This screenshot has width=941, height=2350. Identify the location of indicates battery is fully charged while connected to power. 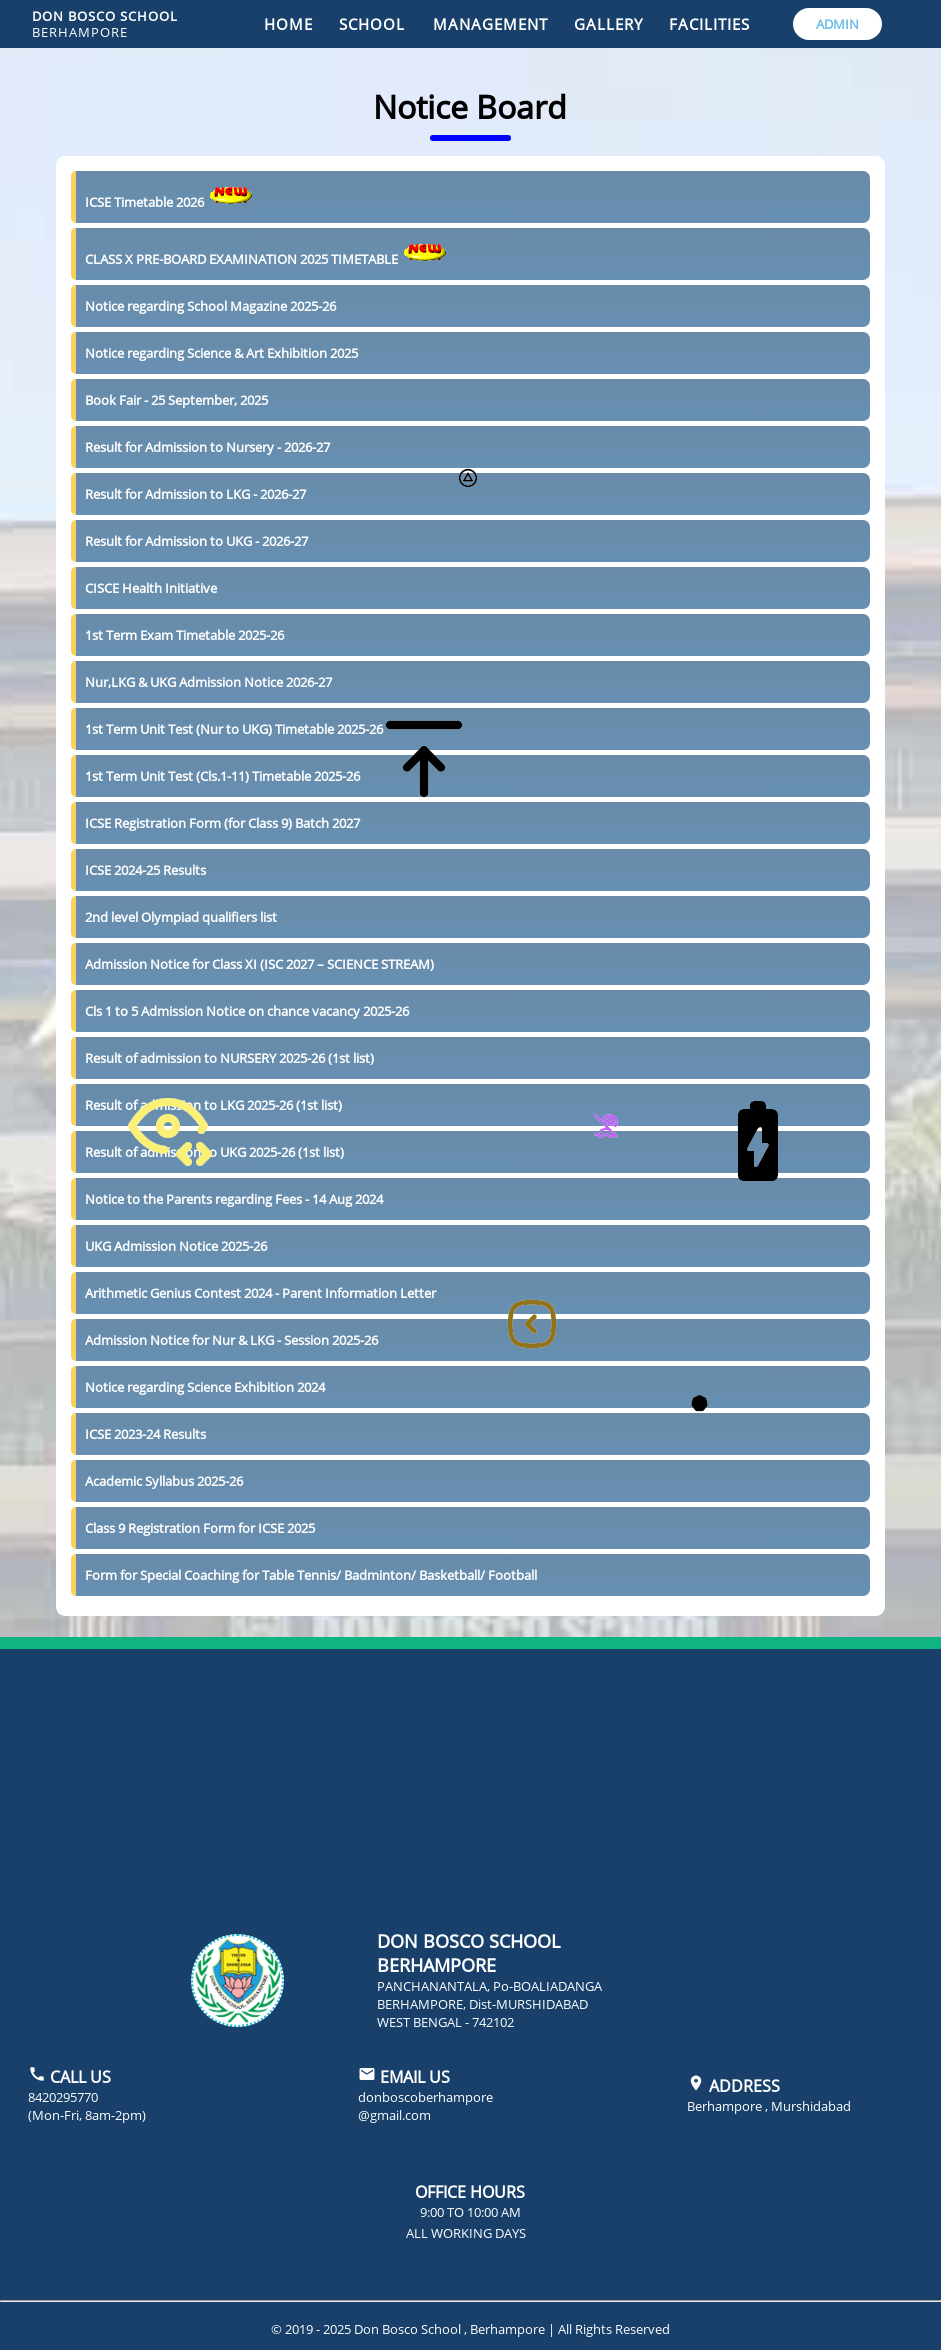
(758, 1141).